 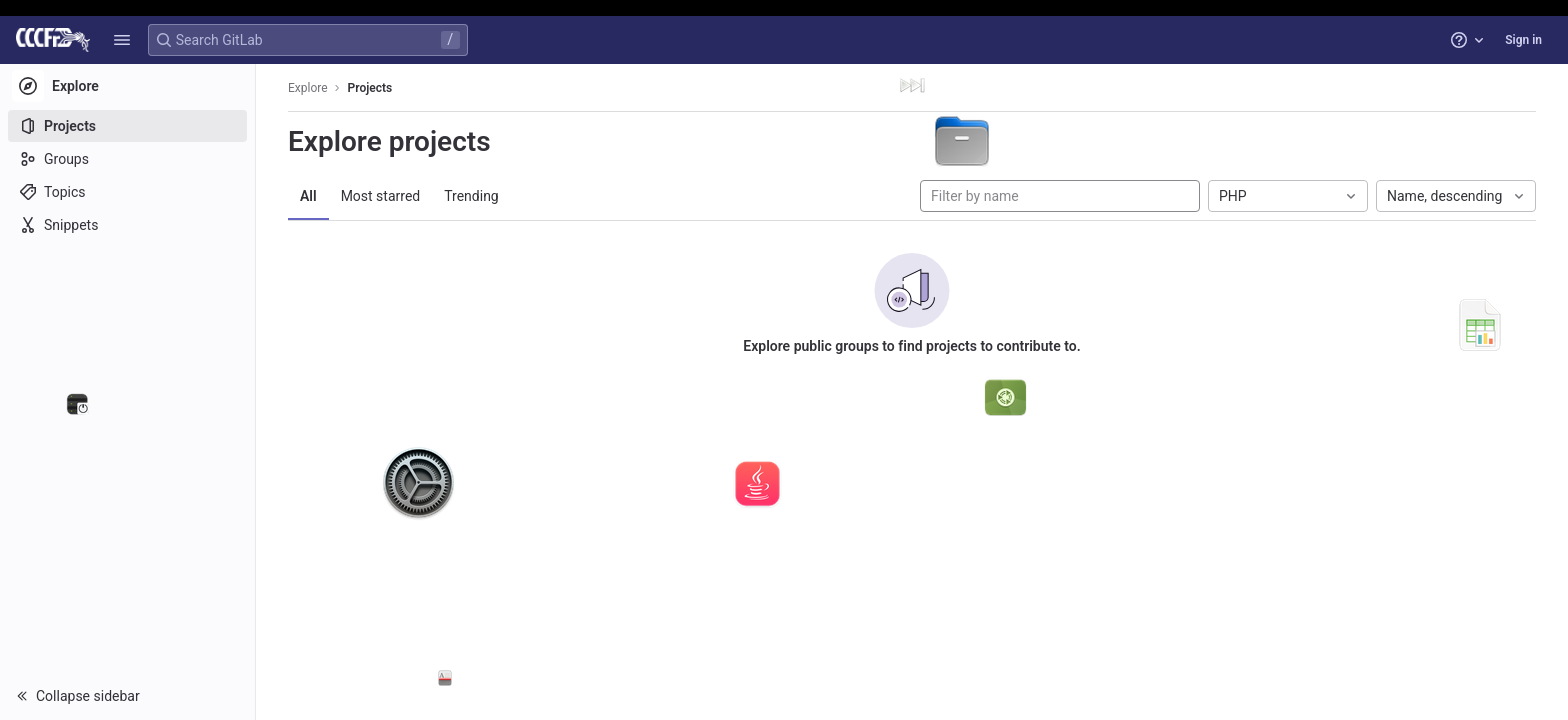 What do you see at coordinates (77, 404) in the screenshot?
I see `configure network boot server settings` at bounding box center [77, 404].